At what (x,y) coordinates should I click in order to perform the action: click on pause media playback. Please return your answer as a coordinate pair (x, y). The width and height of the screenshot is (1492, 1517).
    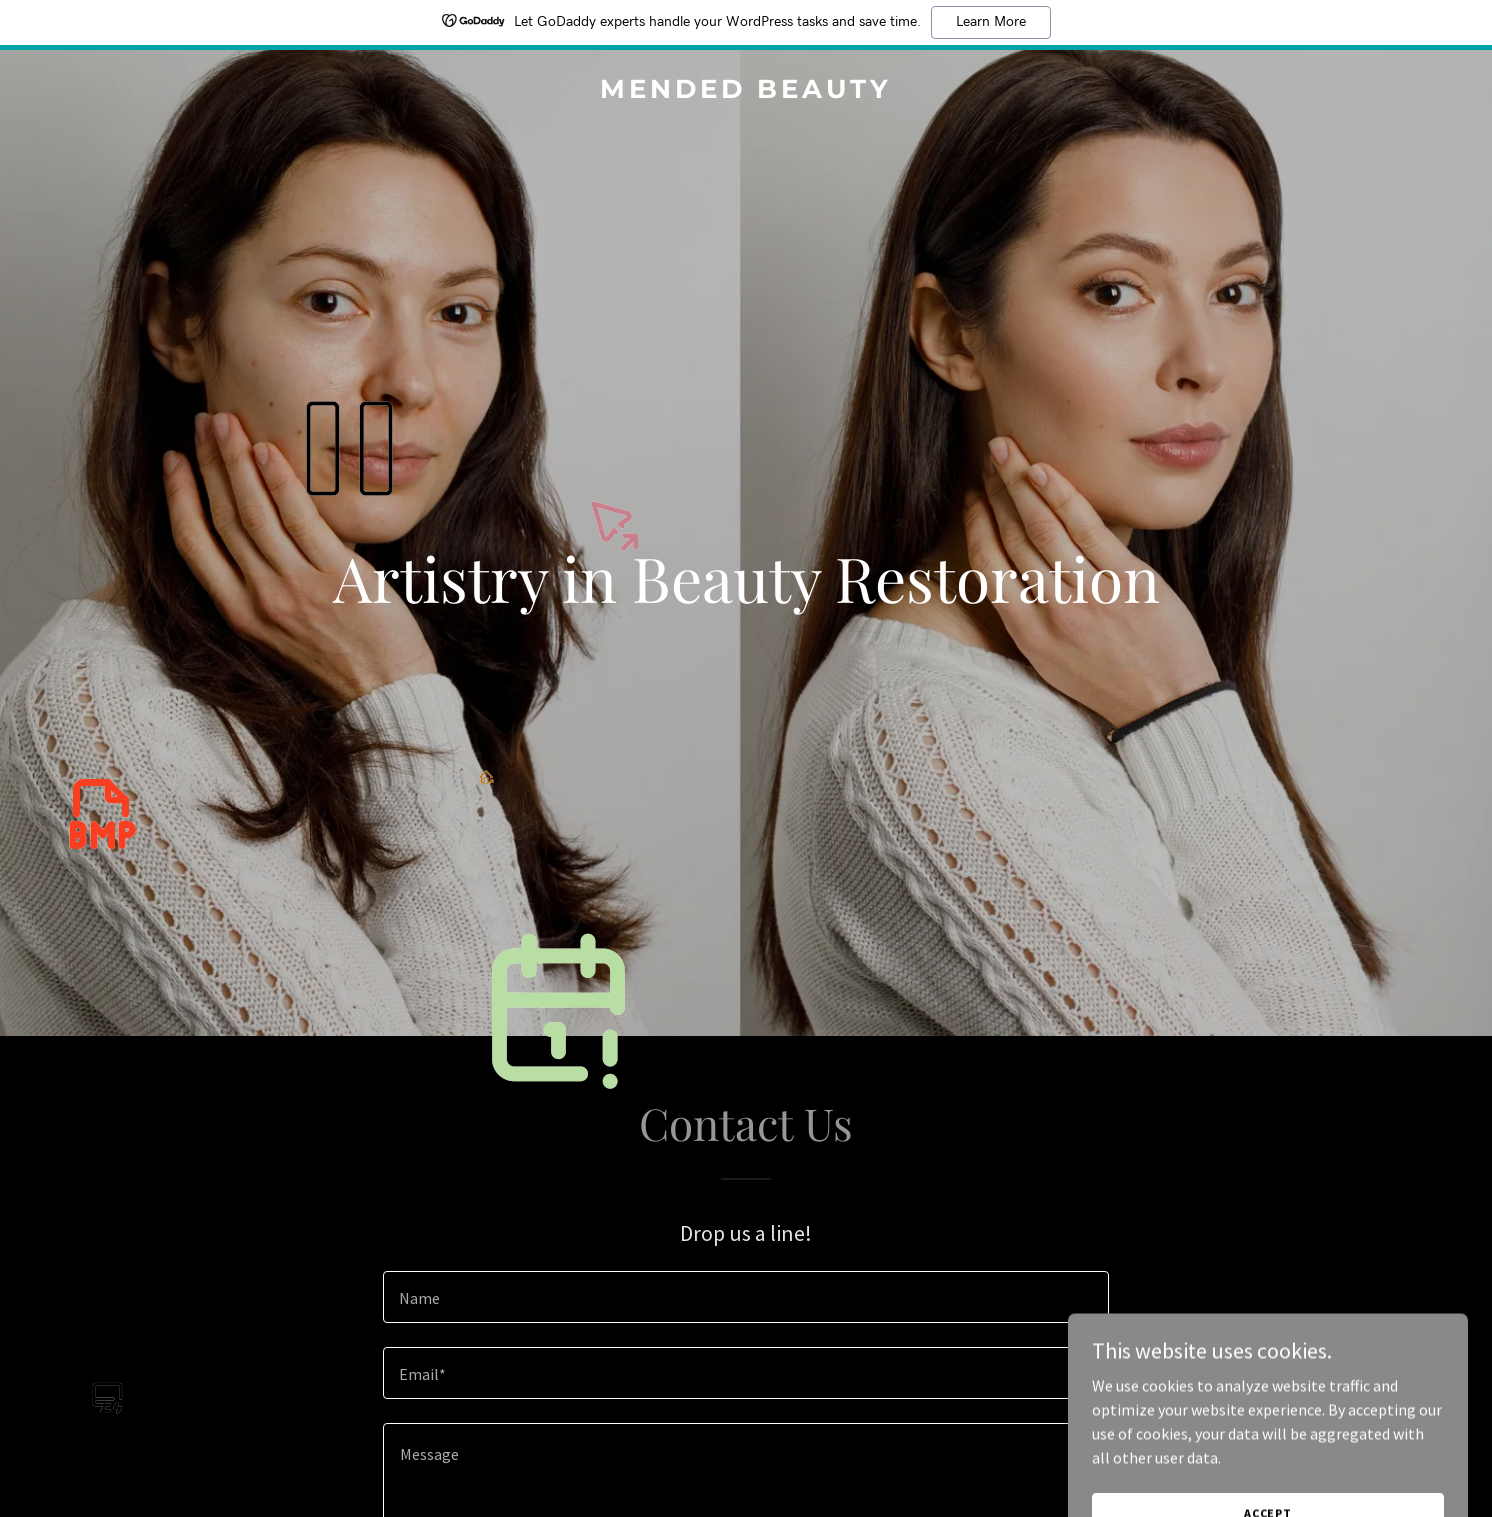
    Looking at the image, I should click on (349, 448).